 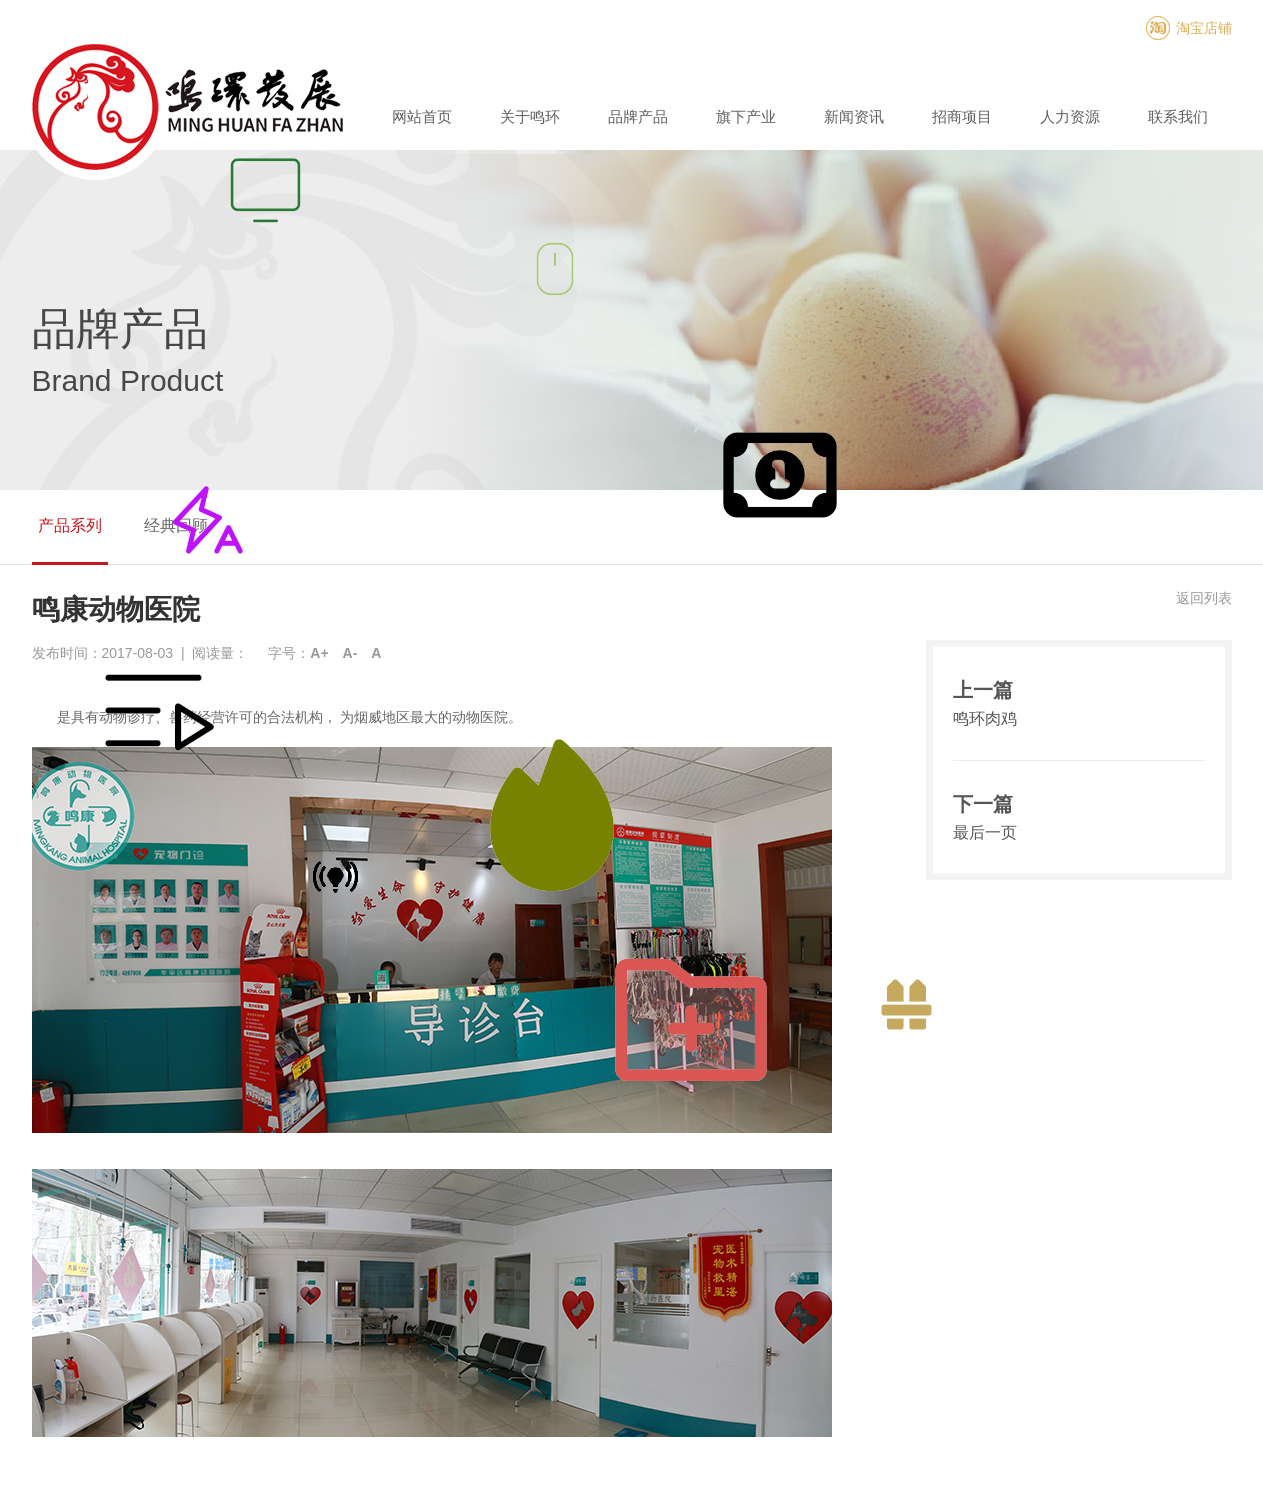 What do you see at coordinates (552, 818) in the screenshot?
I see `indicates trending or hot content` at bounding box center [552, 818].